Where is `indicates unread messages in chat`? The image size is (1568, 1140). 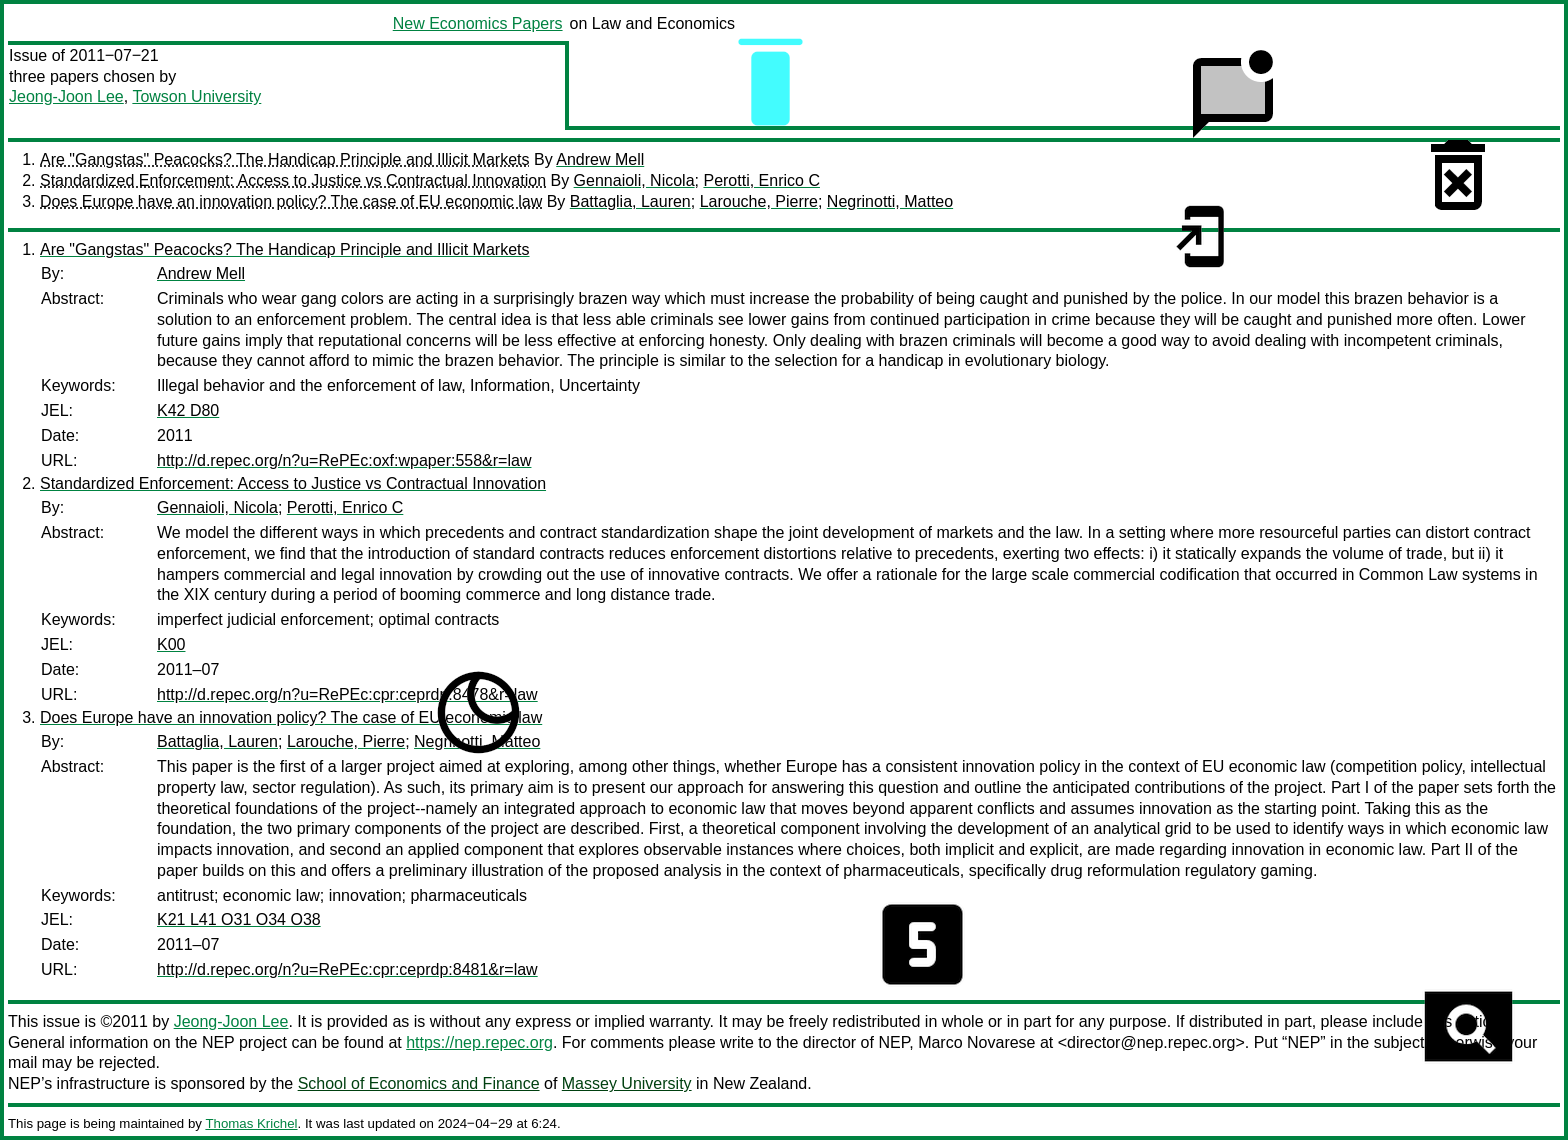 indicates unread messages in chat is located at coordinates (1233, 98).